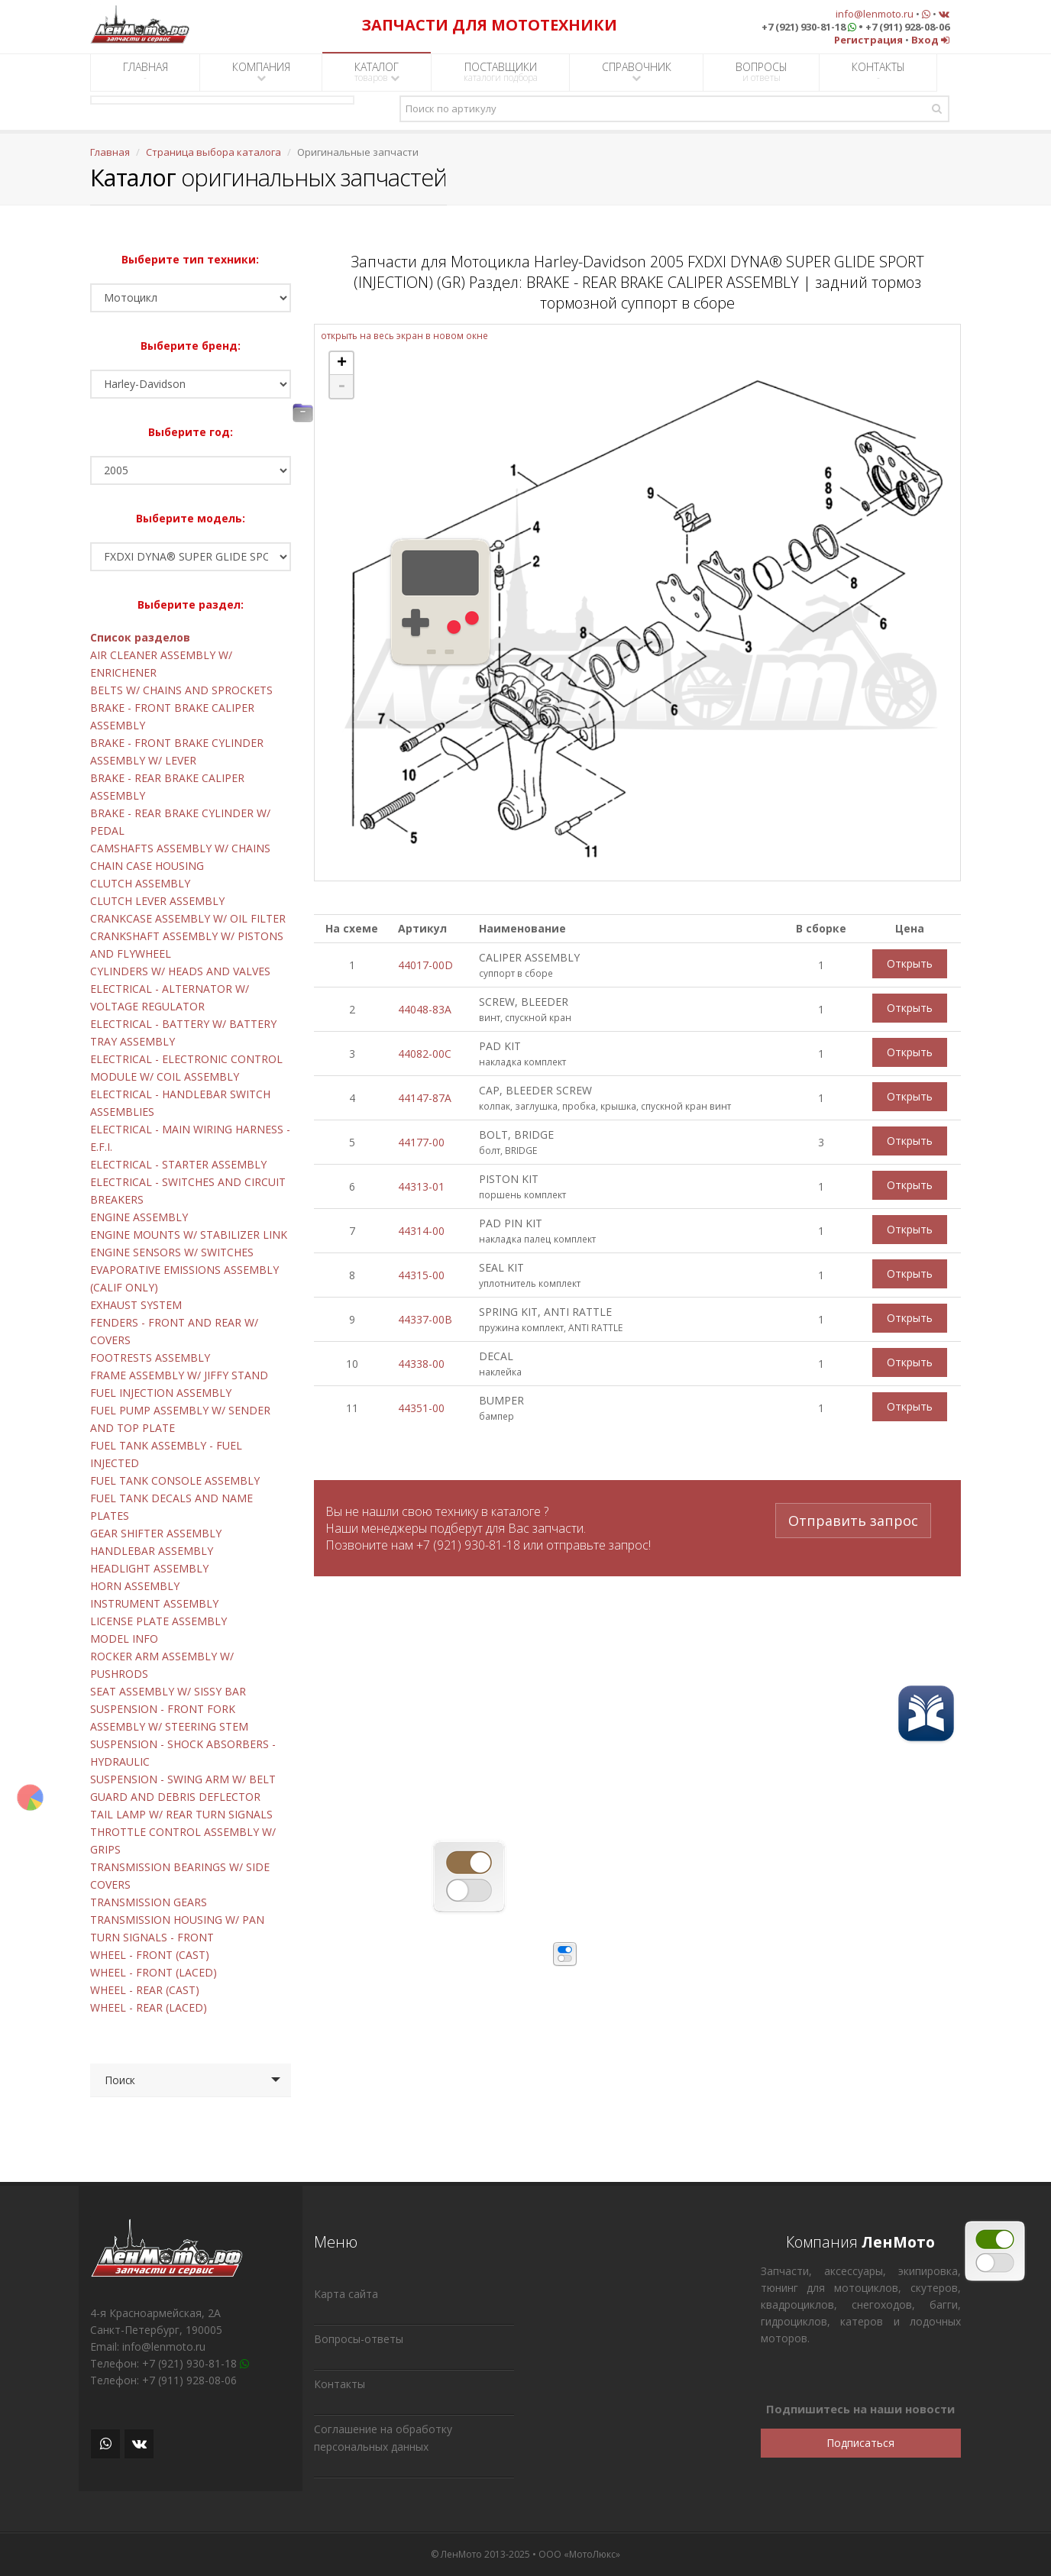 This screenshot has width=1051, height=2576. I want to click on open unity tweak tool settings, so click(469, 1876).